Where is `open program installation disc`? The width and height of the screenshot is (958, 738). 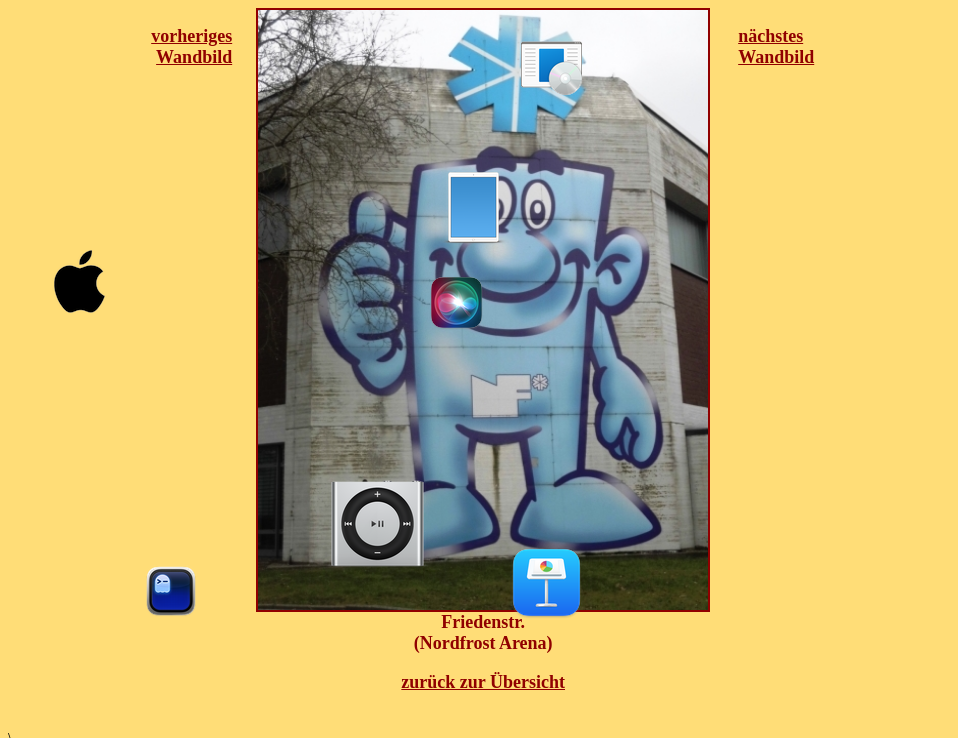 open program installation disc is located at coordinates (551, 64).